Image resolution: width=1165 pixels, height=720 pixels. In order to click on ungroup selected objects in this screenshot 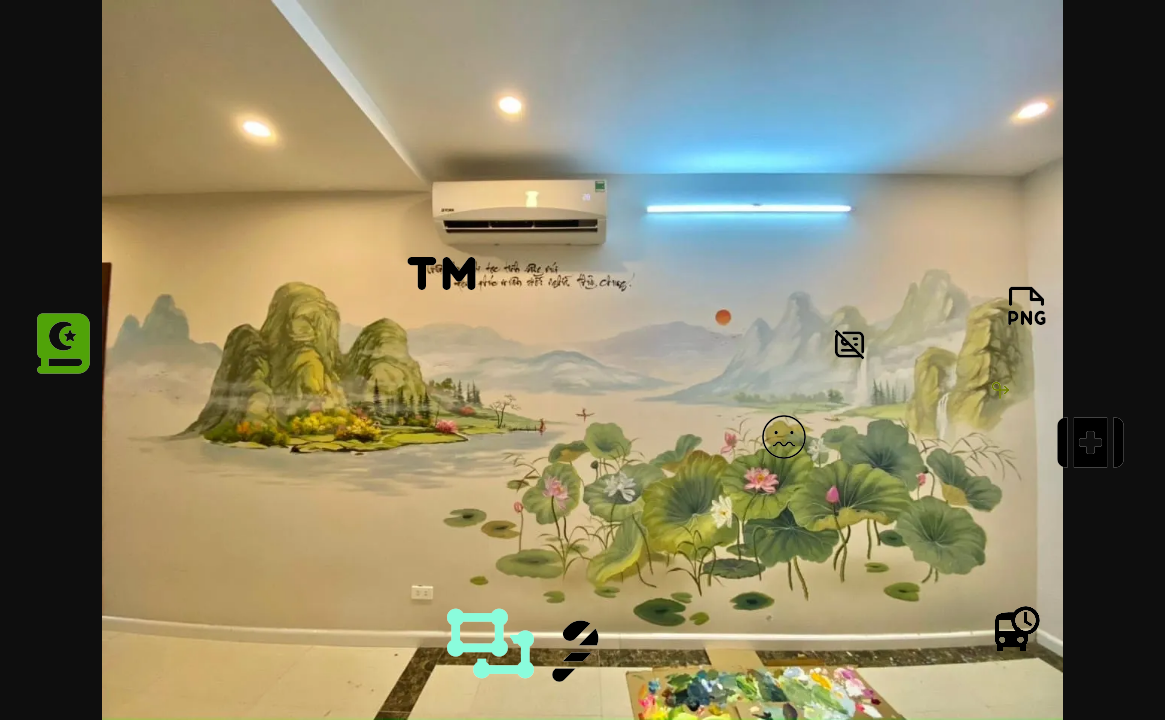, I will do `click(490, 643)`.